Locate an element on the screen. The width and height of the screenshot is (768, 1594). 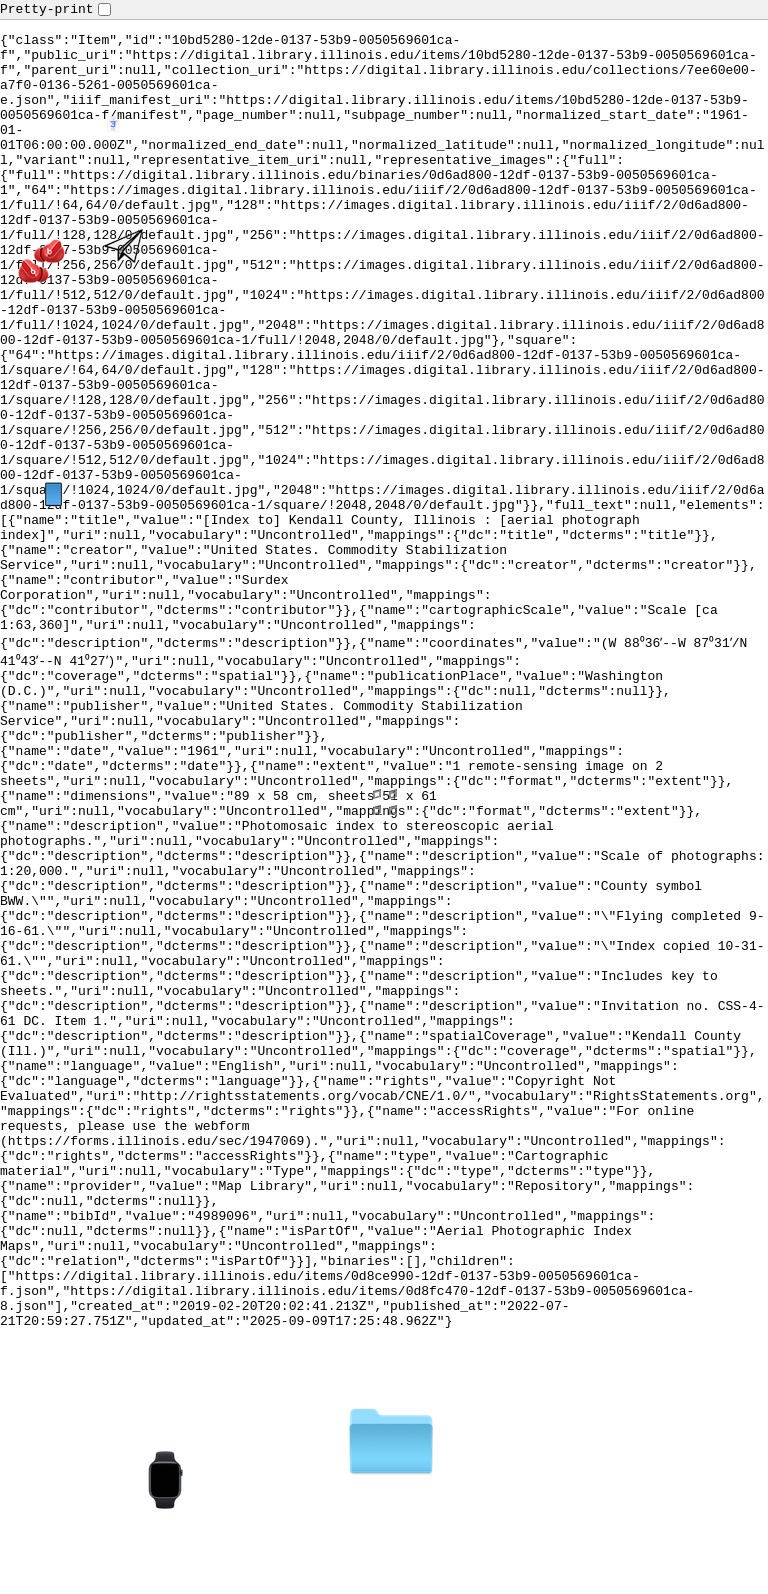
indicates a connected iPad device is located at coordinates (53, 494).